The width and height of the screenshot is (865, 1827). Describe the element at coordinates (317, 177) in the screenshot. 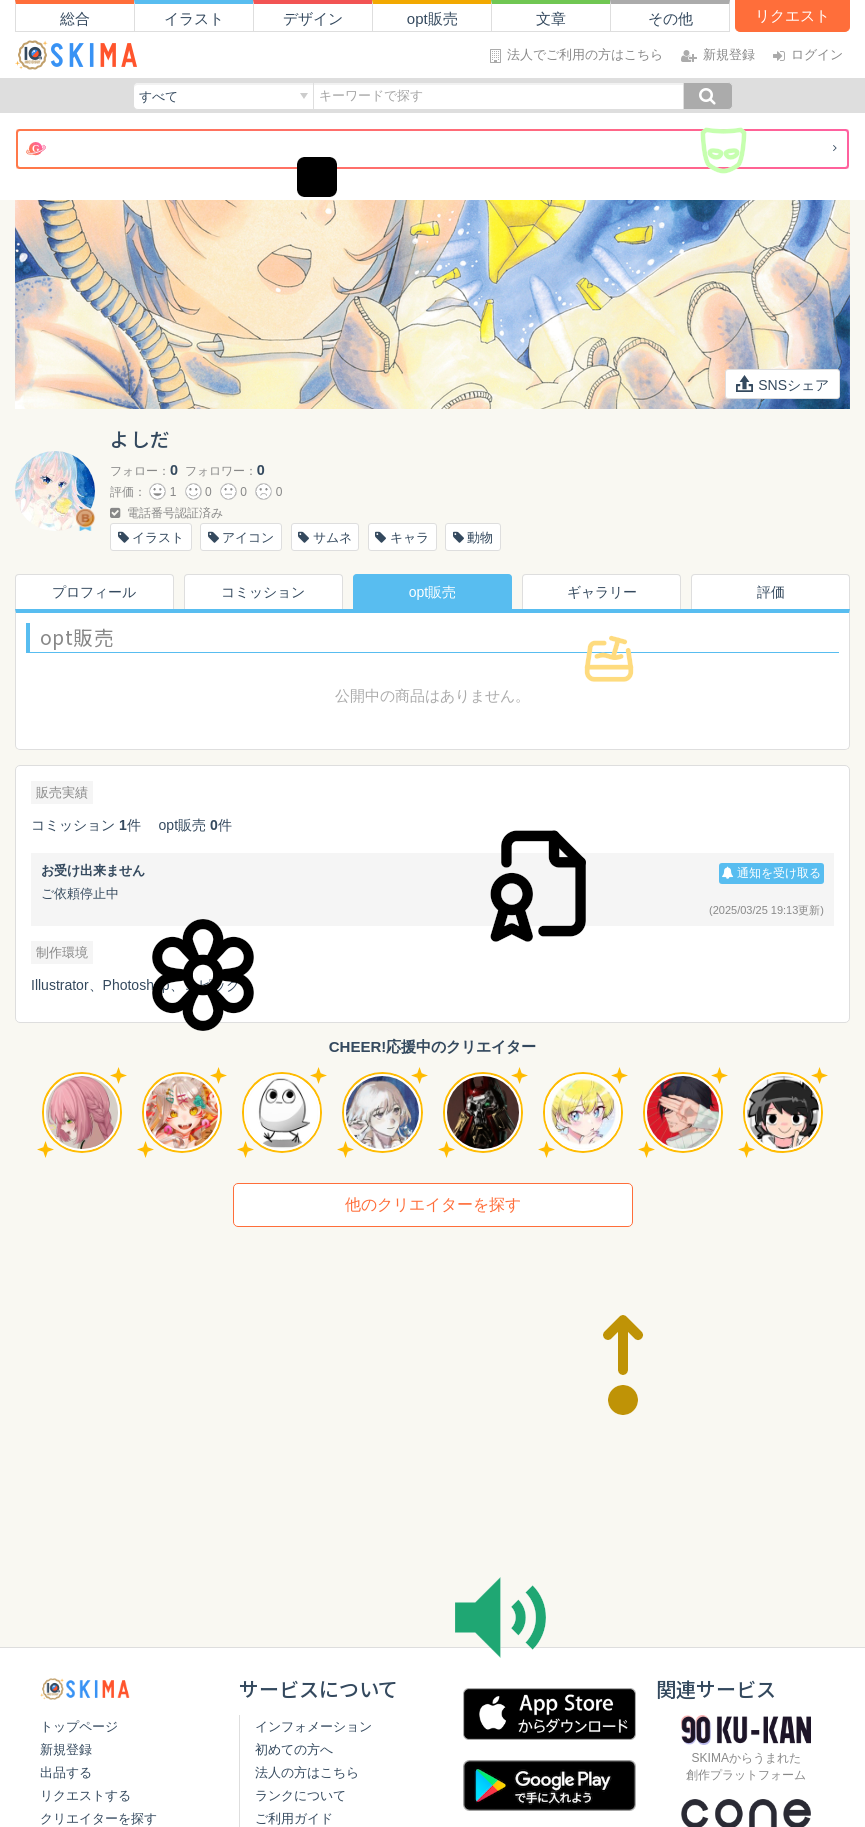

I see `stop media playback` at that location.